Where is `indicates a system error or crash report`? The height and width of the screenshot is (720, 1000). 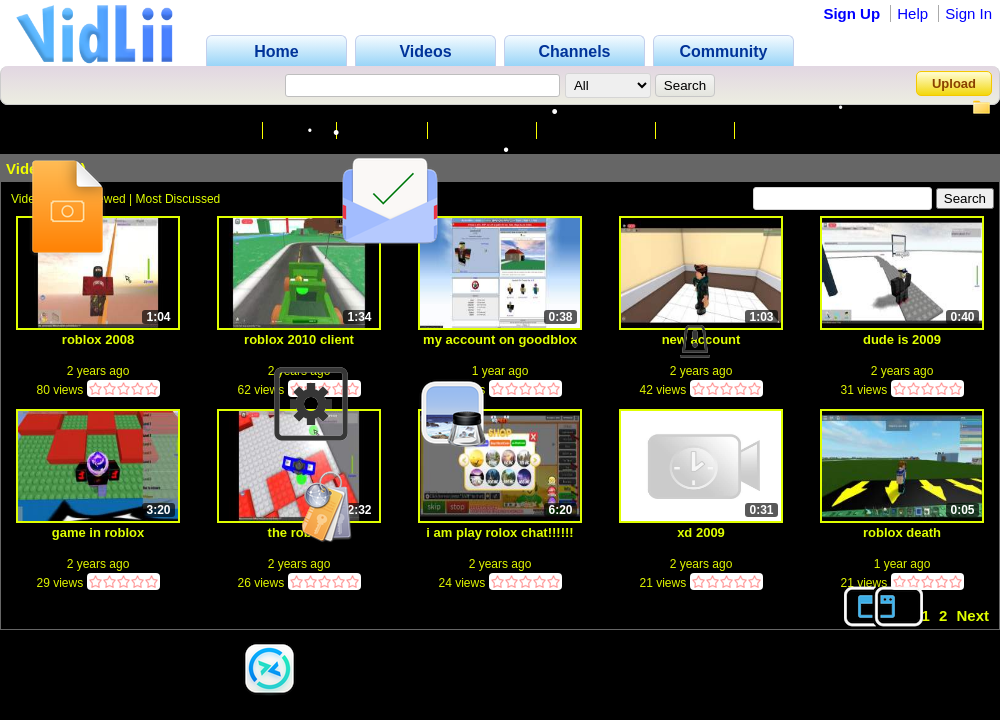 indicates a system error or crash report is located at coordinates (695, 340).